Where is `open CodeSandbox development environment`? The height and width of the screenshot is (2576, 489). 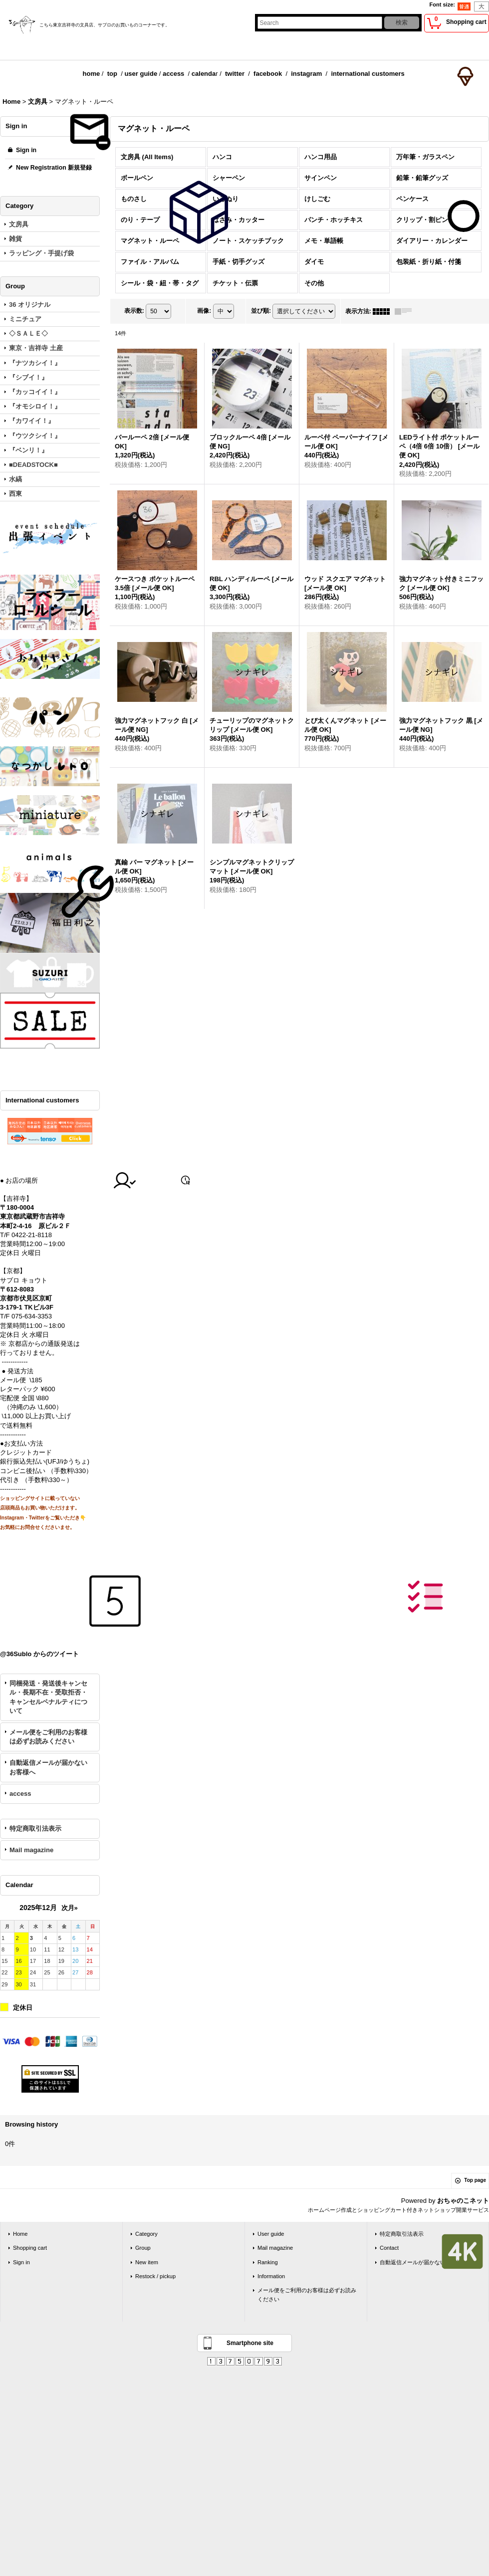
open CodeSandbox development environment is located at coordinates (199, 212).